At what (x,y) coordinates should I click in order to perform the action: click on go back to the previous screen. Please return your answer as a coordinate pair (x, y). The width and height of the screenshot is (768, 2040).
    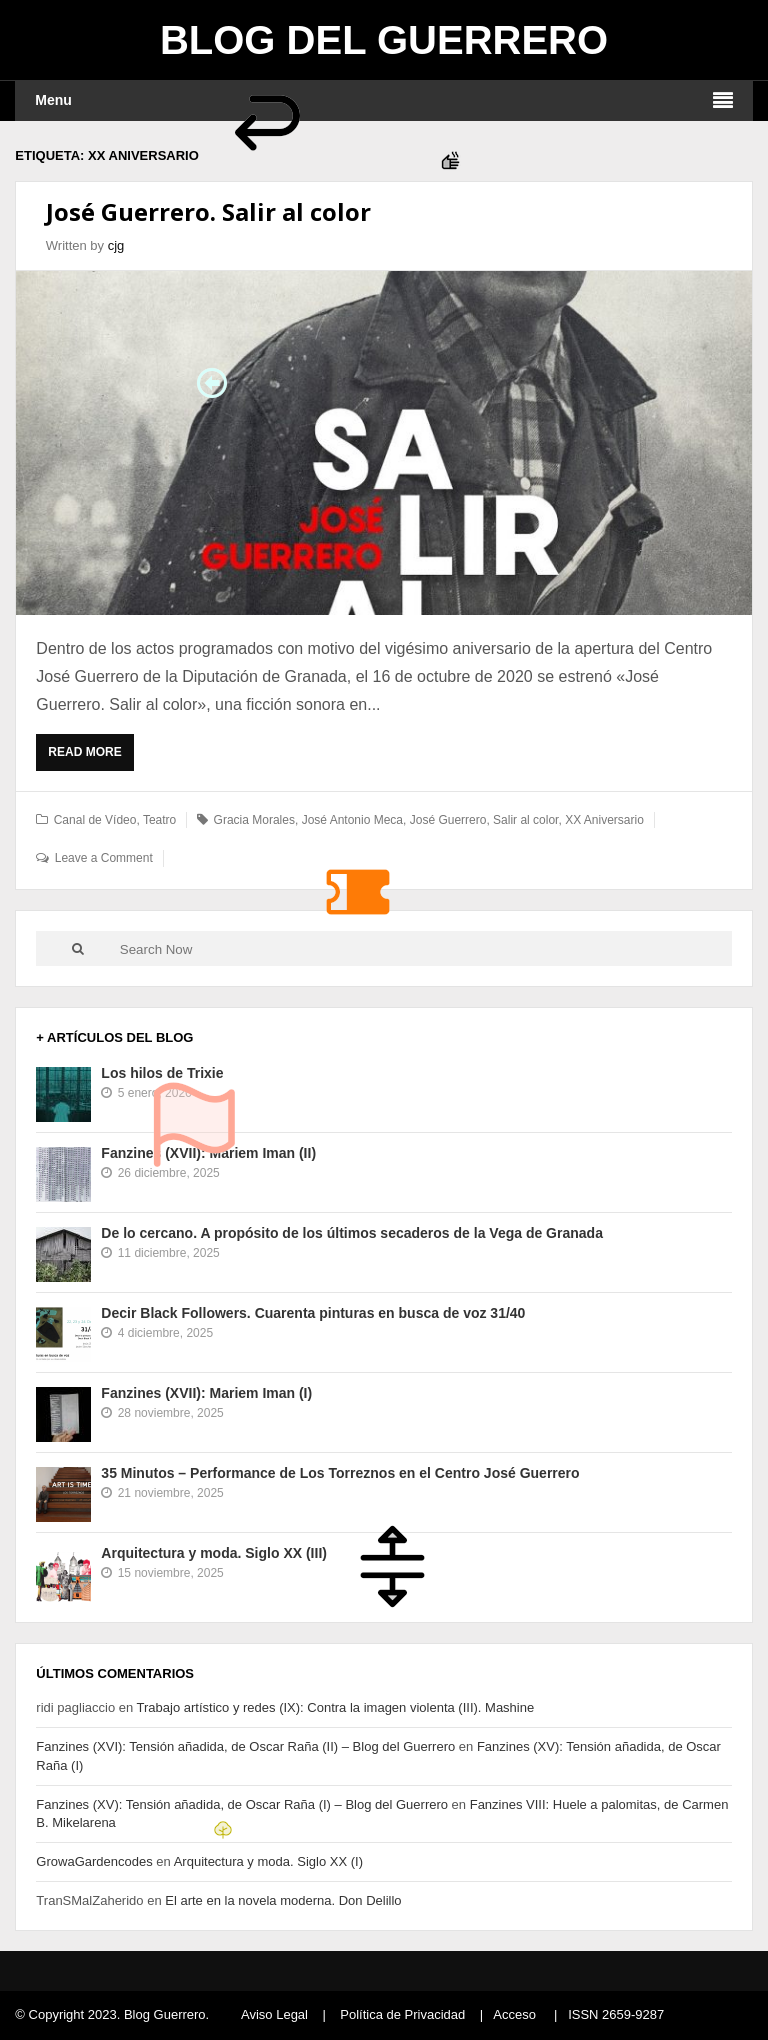
    Looking at the image, I should click on (212, 383).